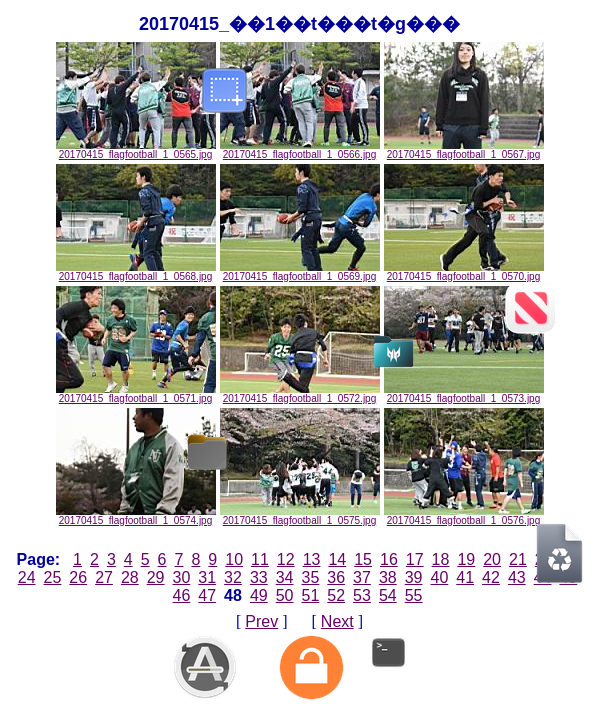  What do you see at coordinates (393, 352) in the screenshot?
I see `open acer predator game files folder` at bounding box center [393, 352].